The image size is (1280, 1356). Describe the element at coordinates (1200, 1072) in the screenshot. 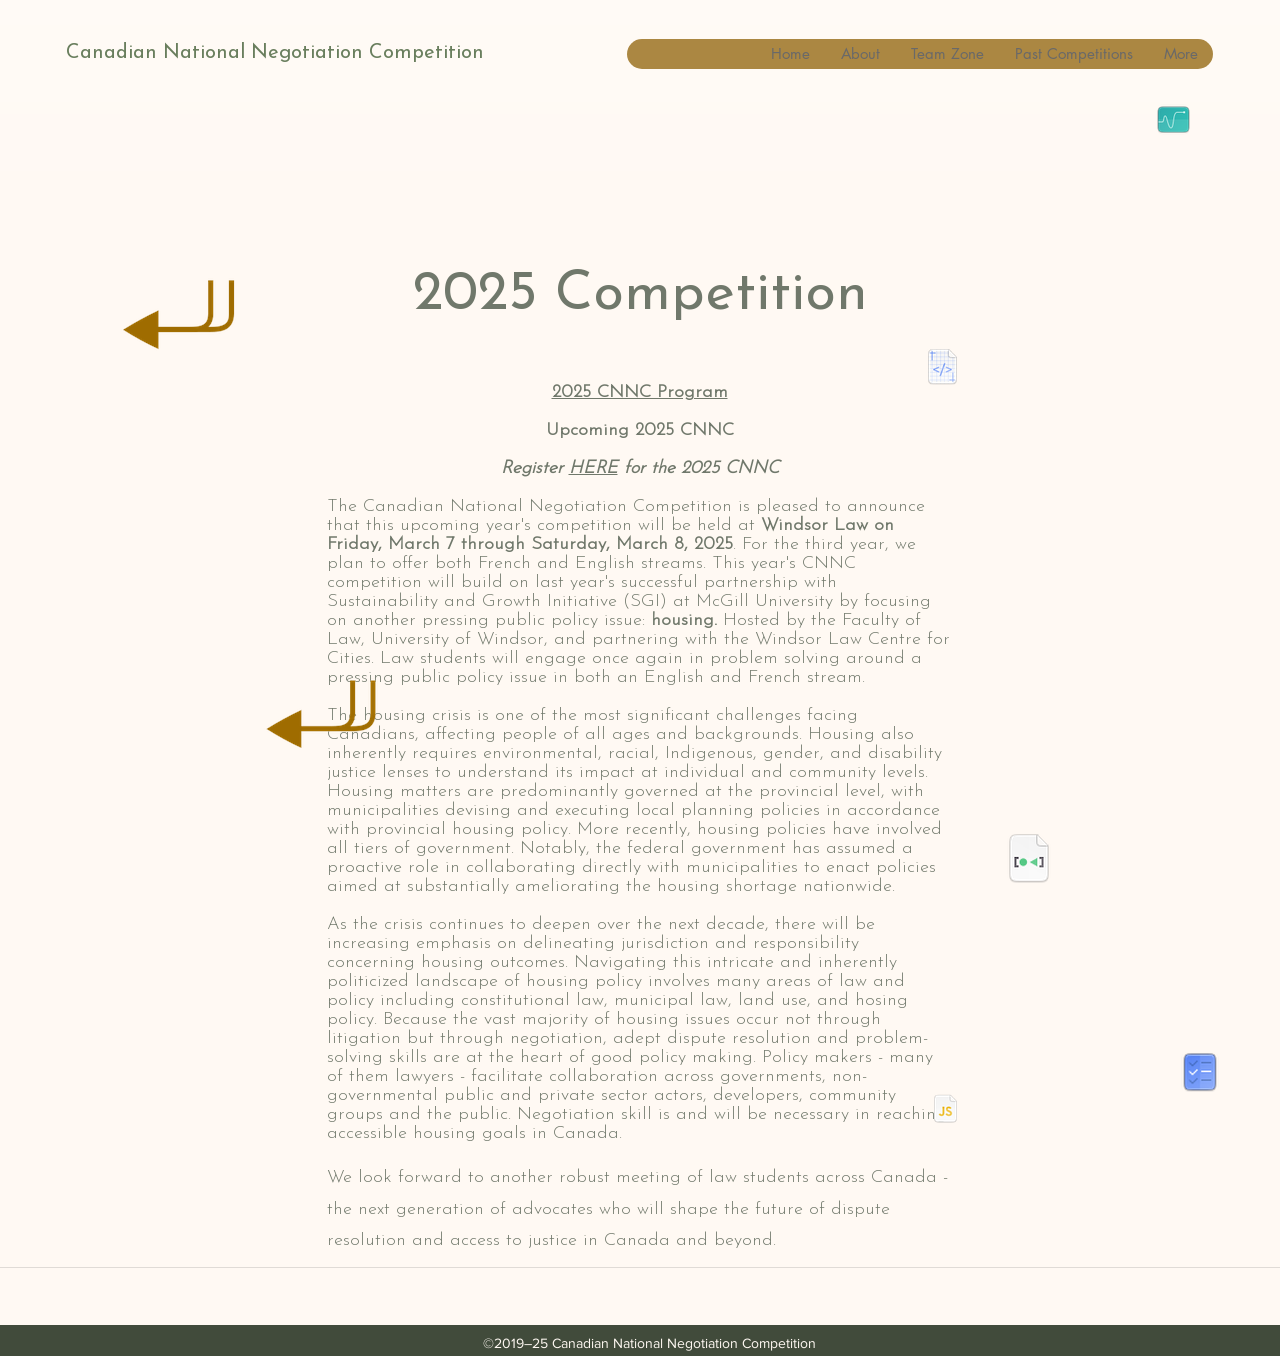

I see `open work tasks or to-do list` at that location.